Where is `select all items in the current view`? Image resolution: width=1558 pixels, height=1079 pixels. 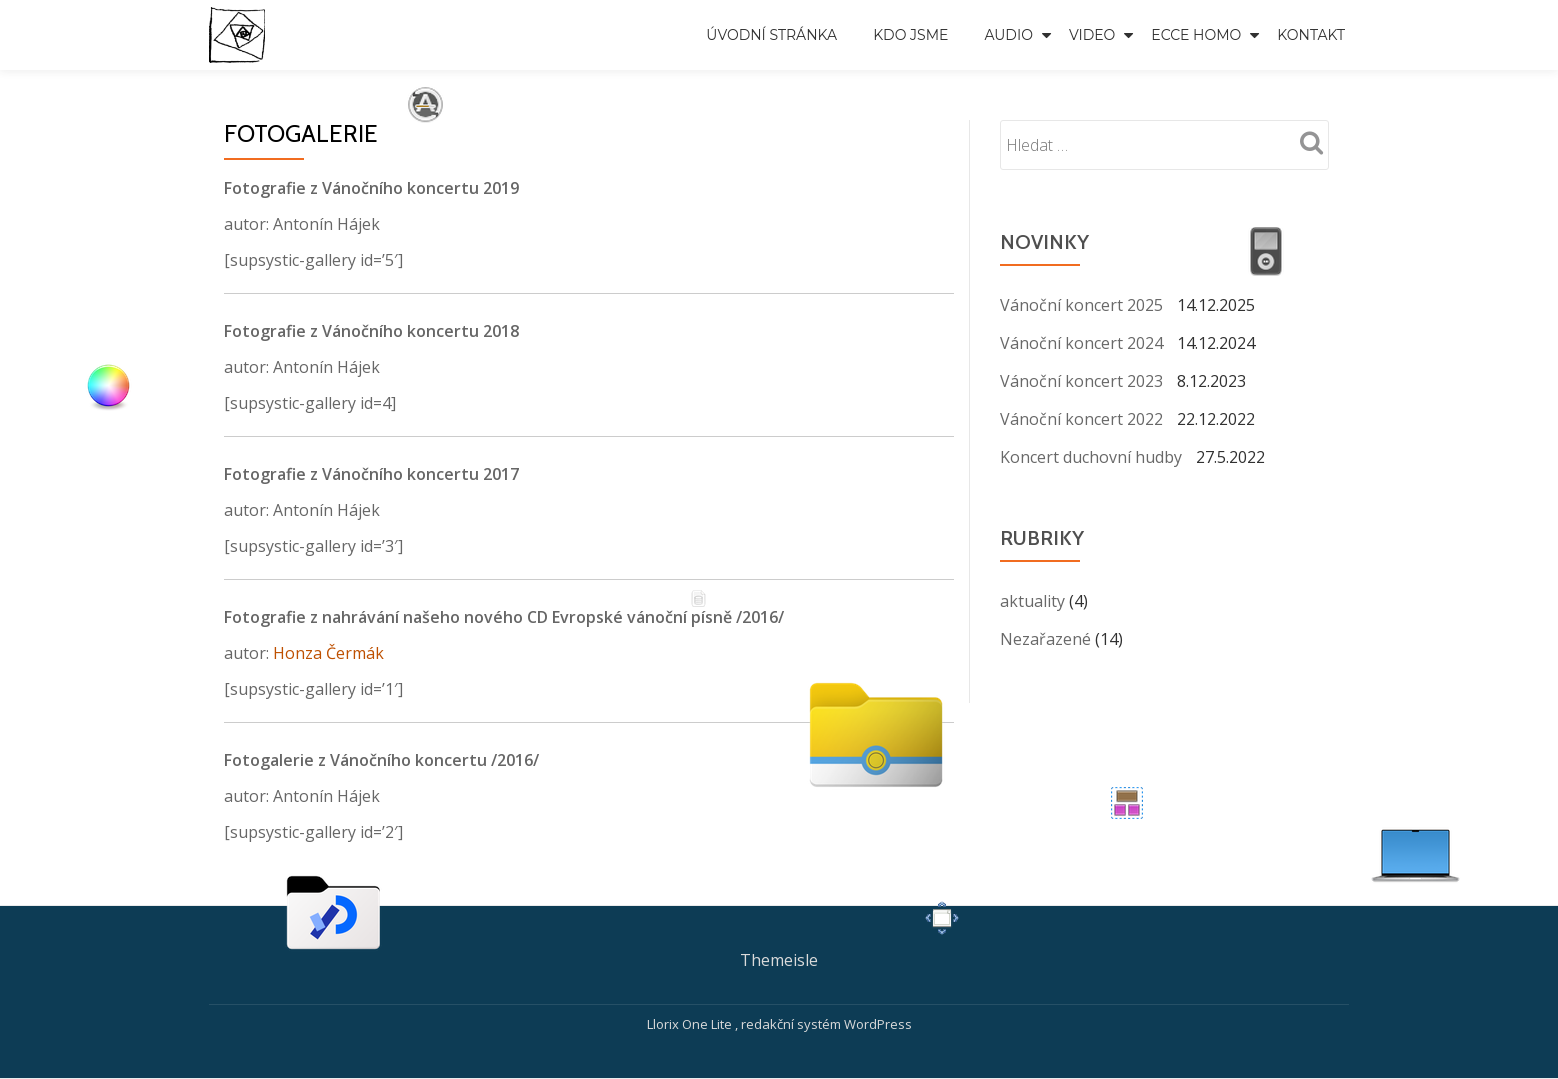
select all items in the current view is located at coordinates (1127, 803).